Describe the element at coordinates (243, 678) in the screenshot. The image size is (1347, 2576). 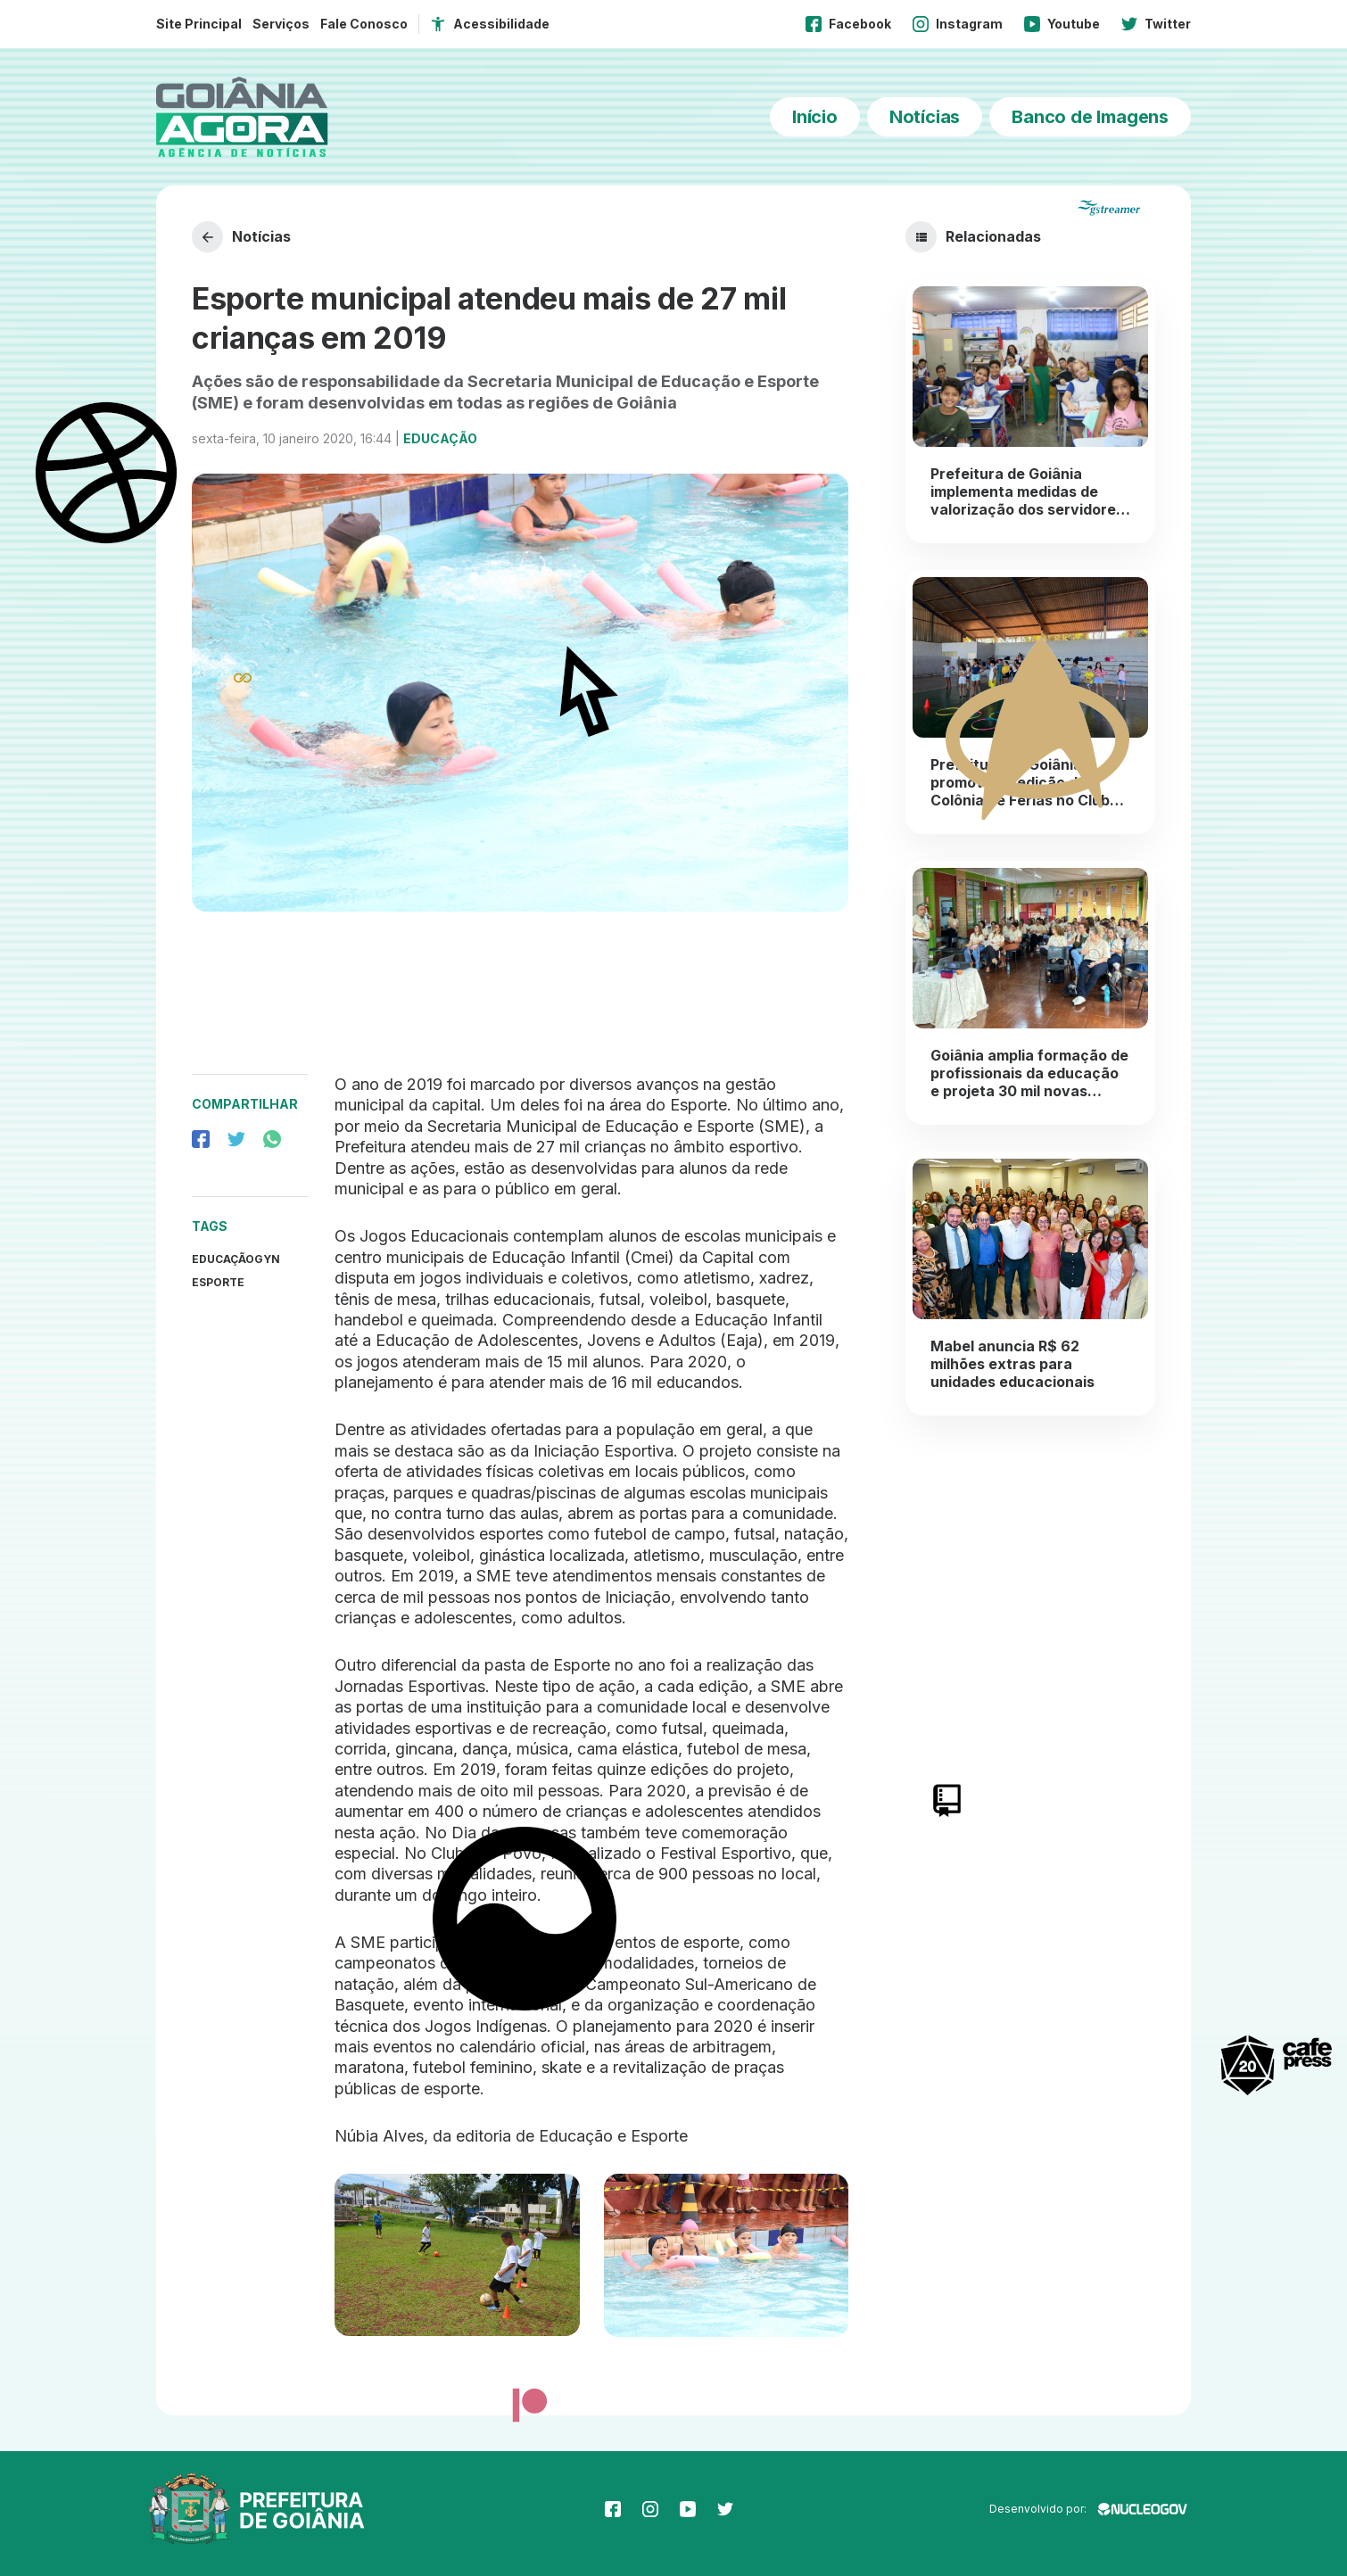
I see `crayon brand logo` at that location.